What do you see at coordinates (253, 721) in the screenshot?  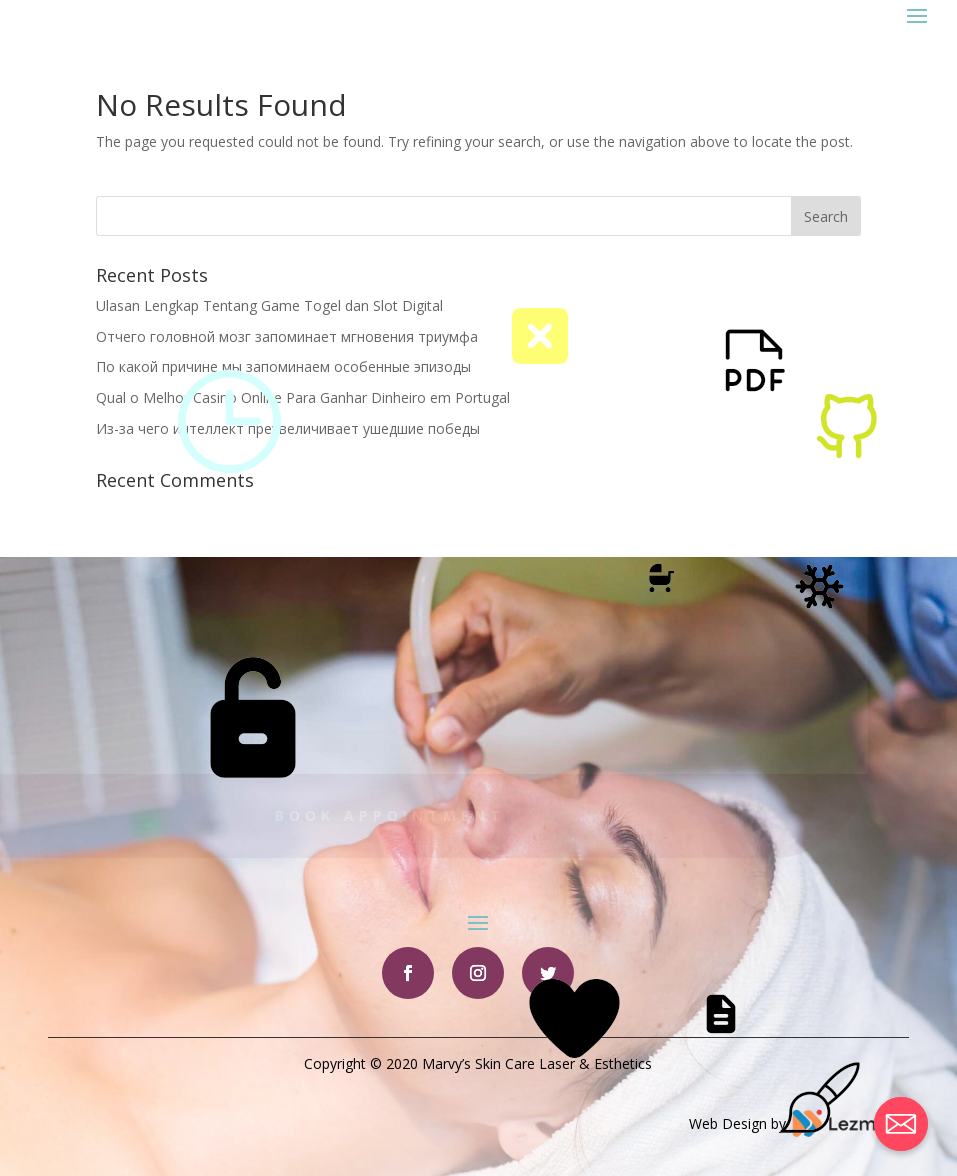 I see `unlock a secured item or feature` at bounding box center [253, 721].